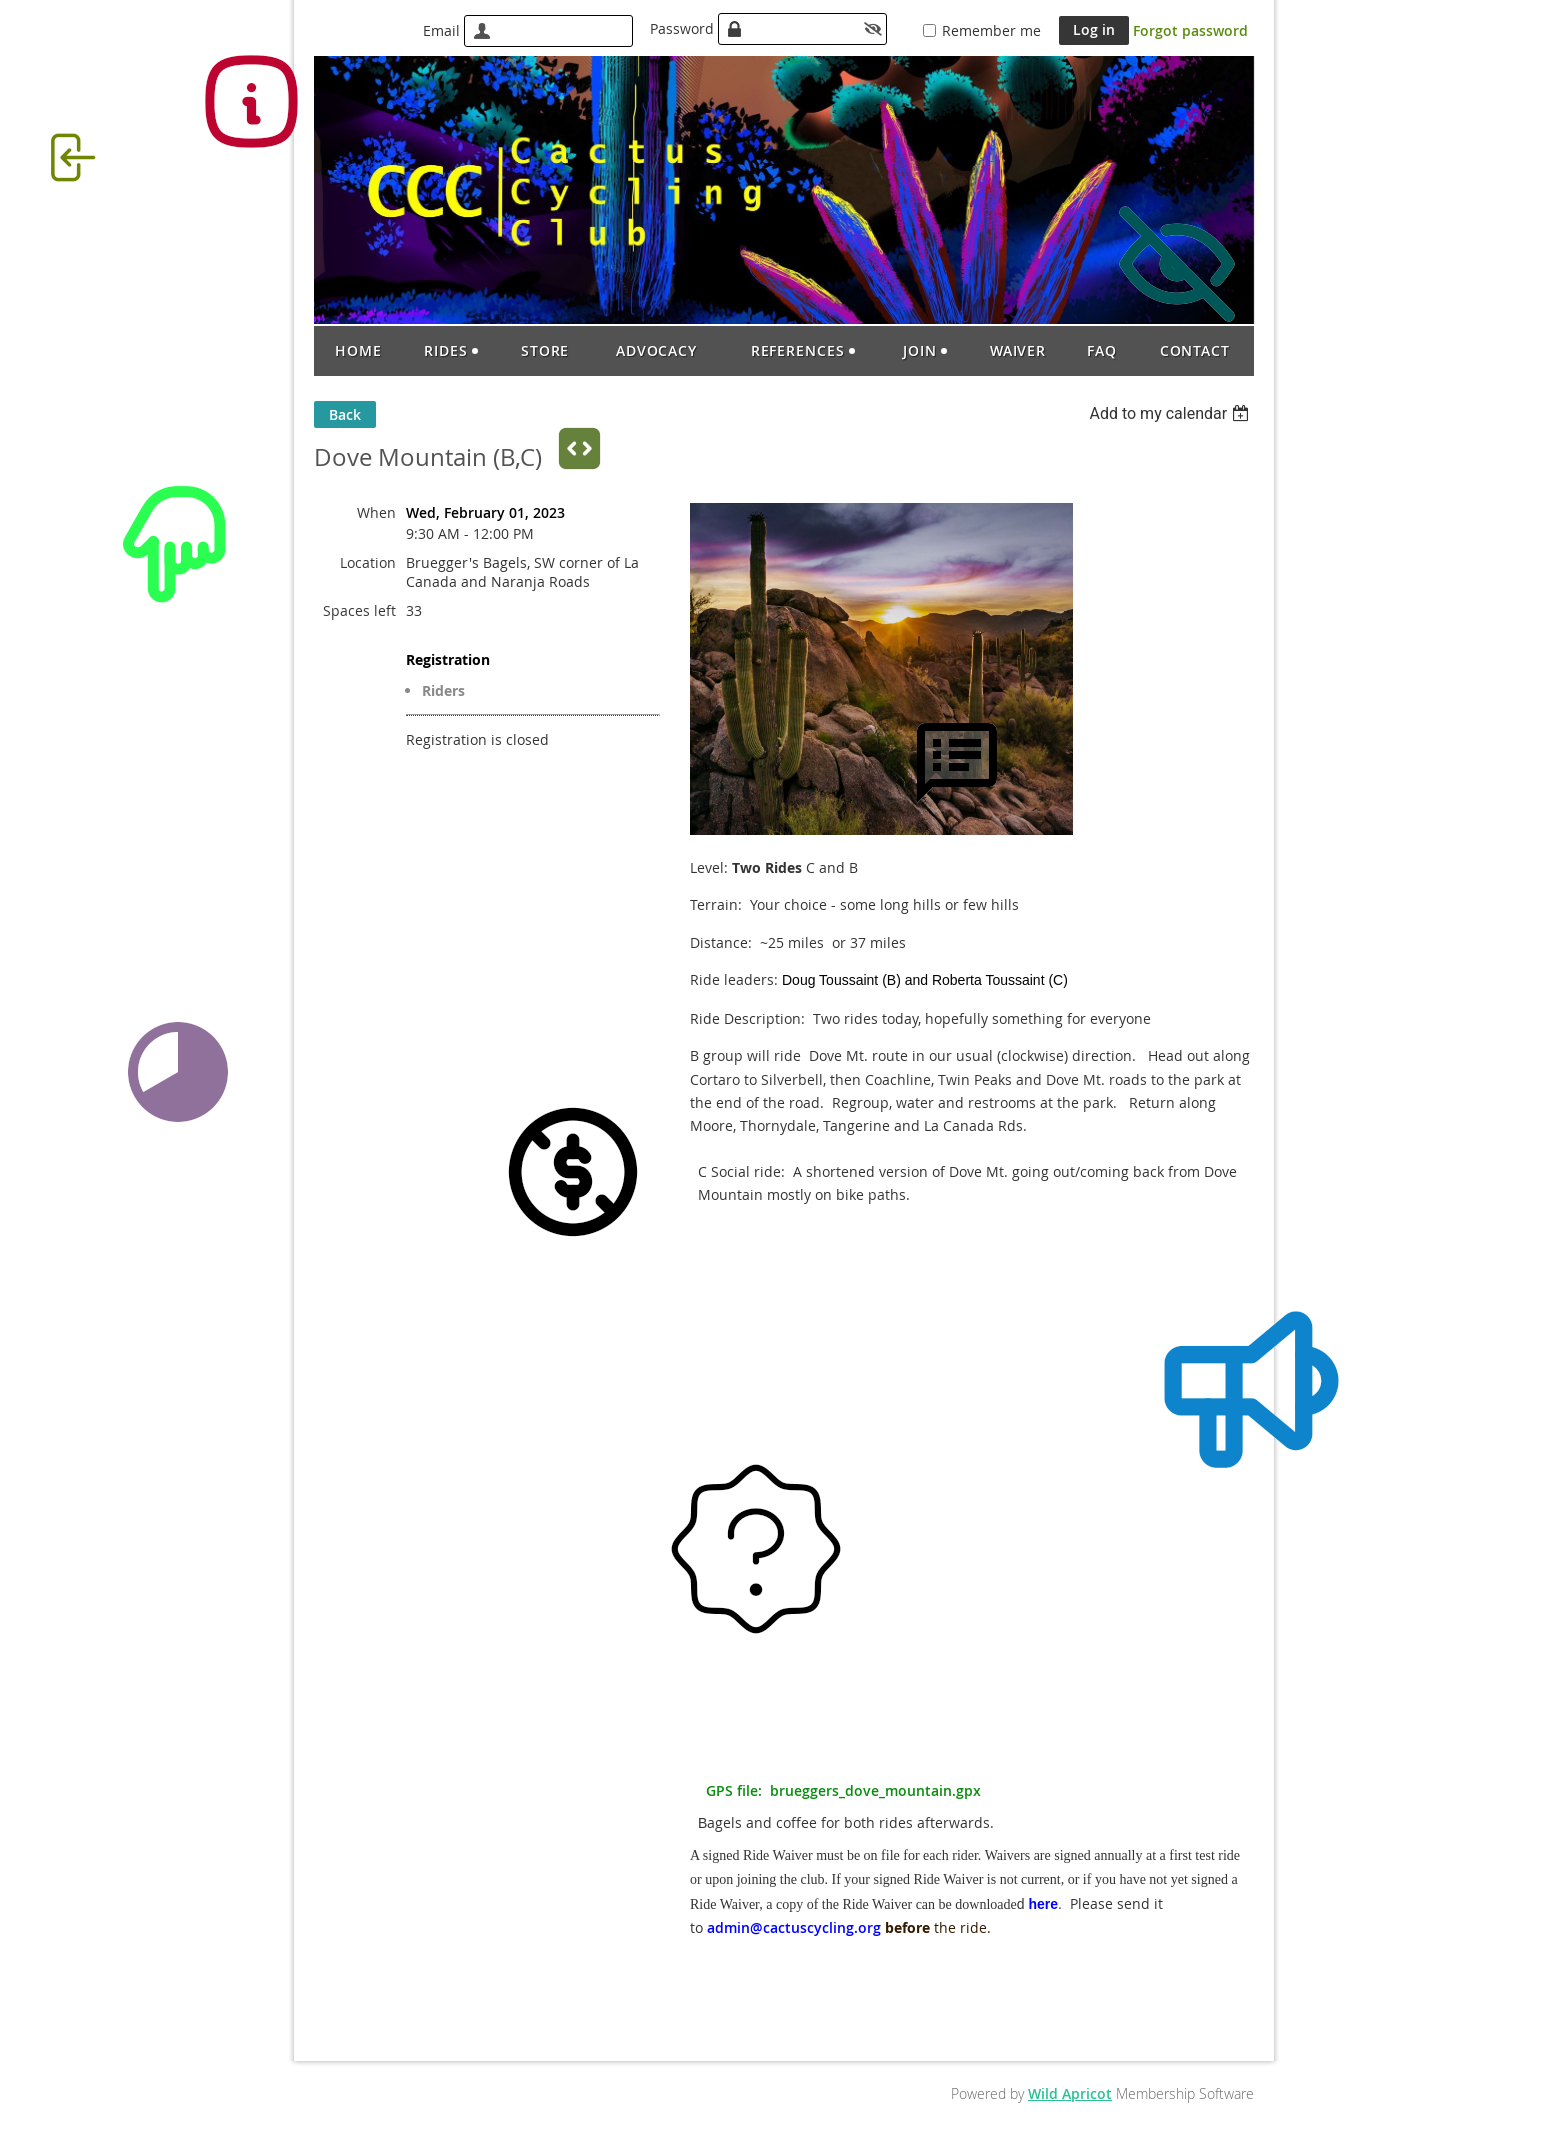  I want to click on view more information or details, so click(251, 101).